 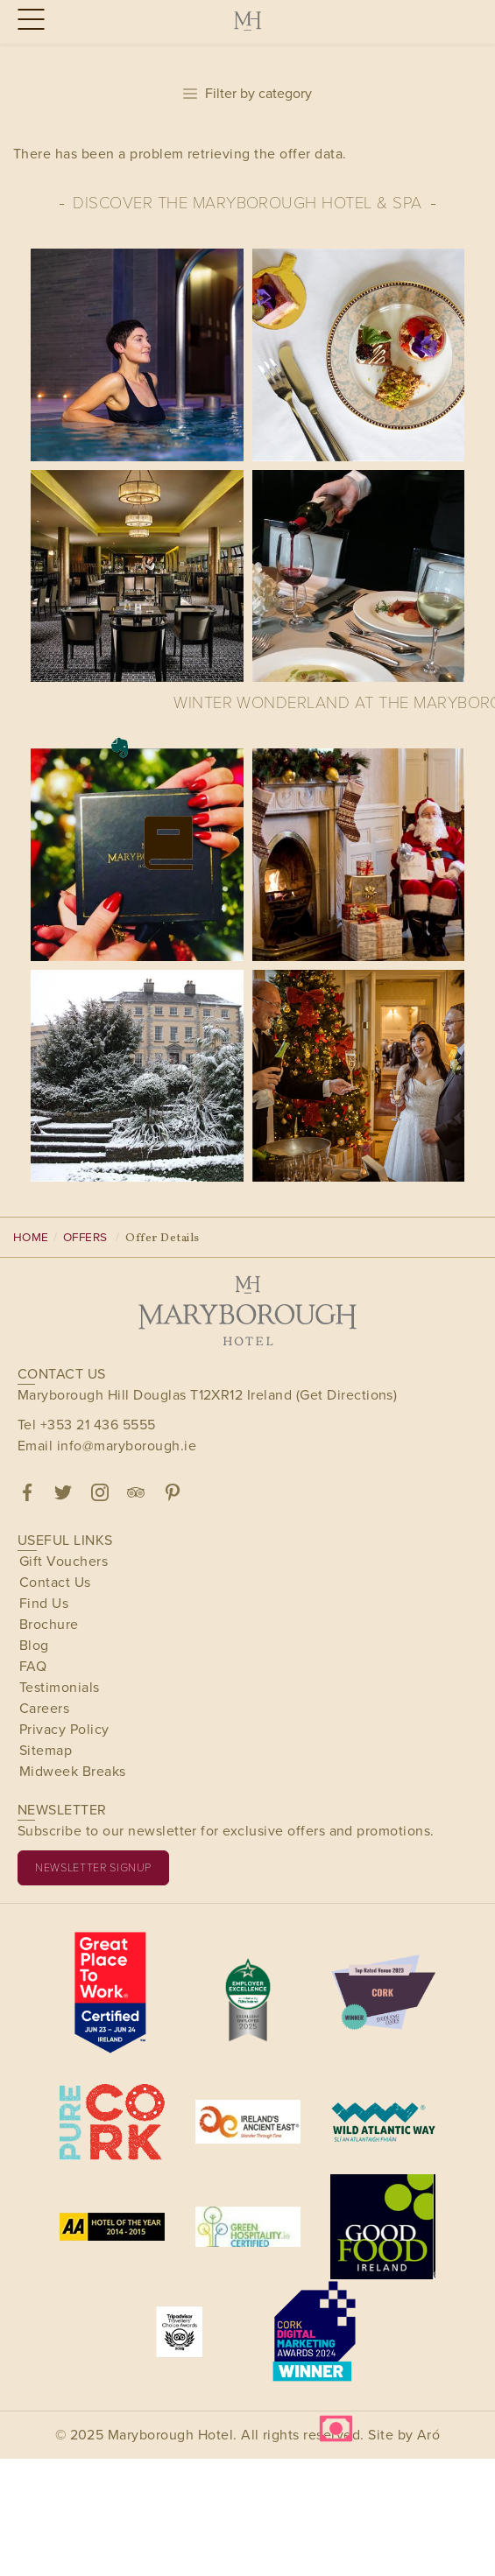 What do you see at coordinates (119, 747) in the screenshot?
I see `open Evernote app` at bounding box center [119, 747].